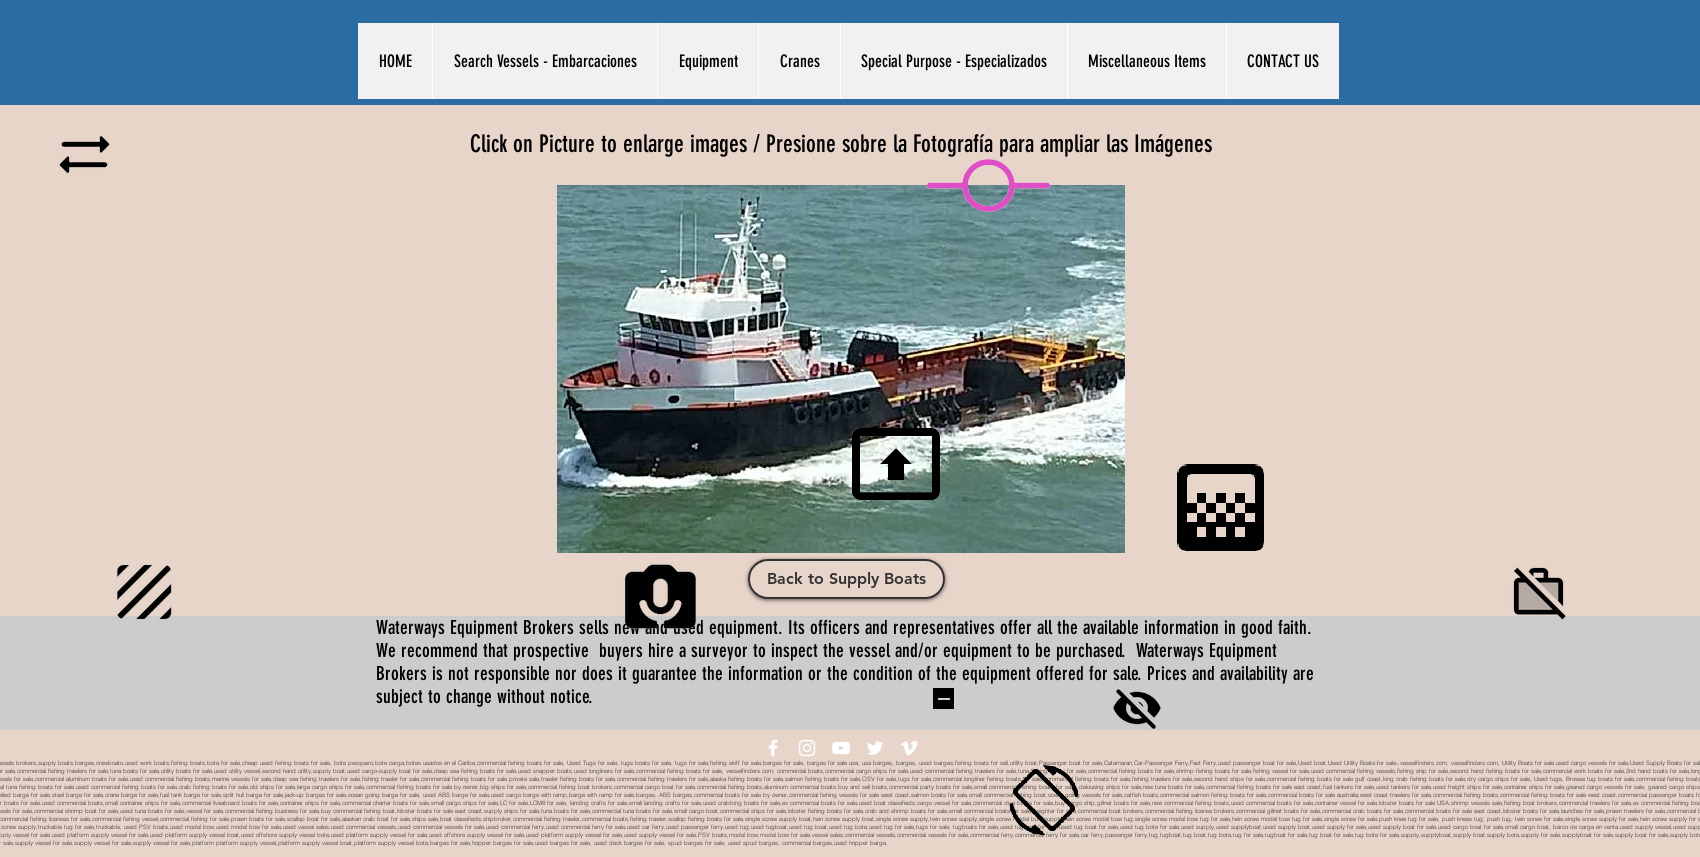 The image size is (1700, 857). What do you see at coordinates (1044, 800) in the screenshot?
I see `rotate screen orientation` at bounding box center [1044, 800].